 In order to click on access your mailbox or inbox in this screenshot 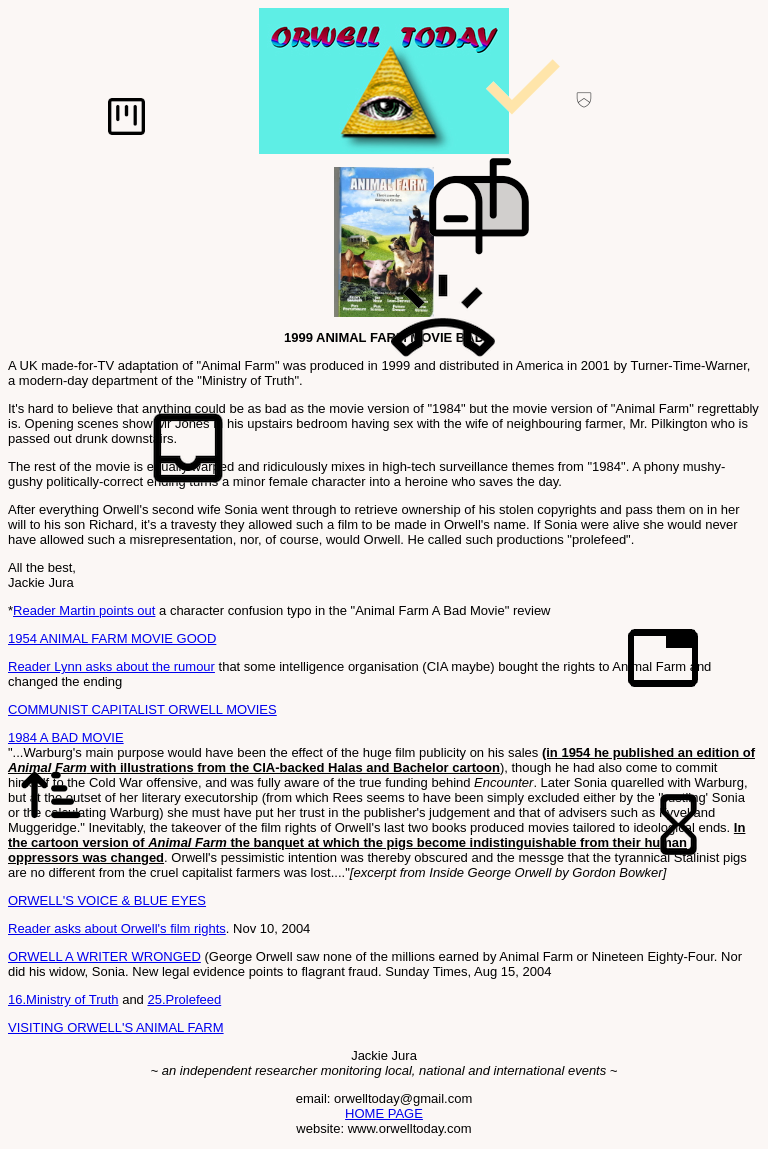, I will do `click(479, 208)`.